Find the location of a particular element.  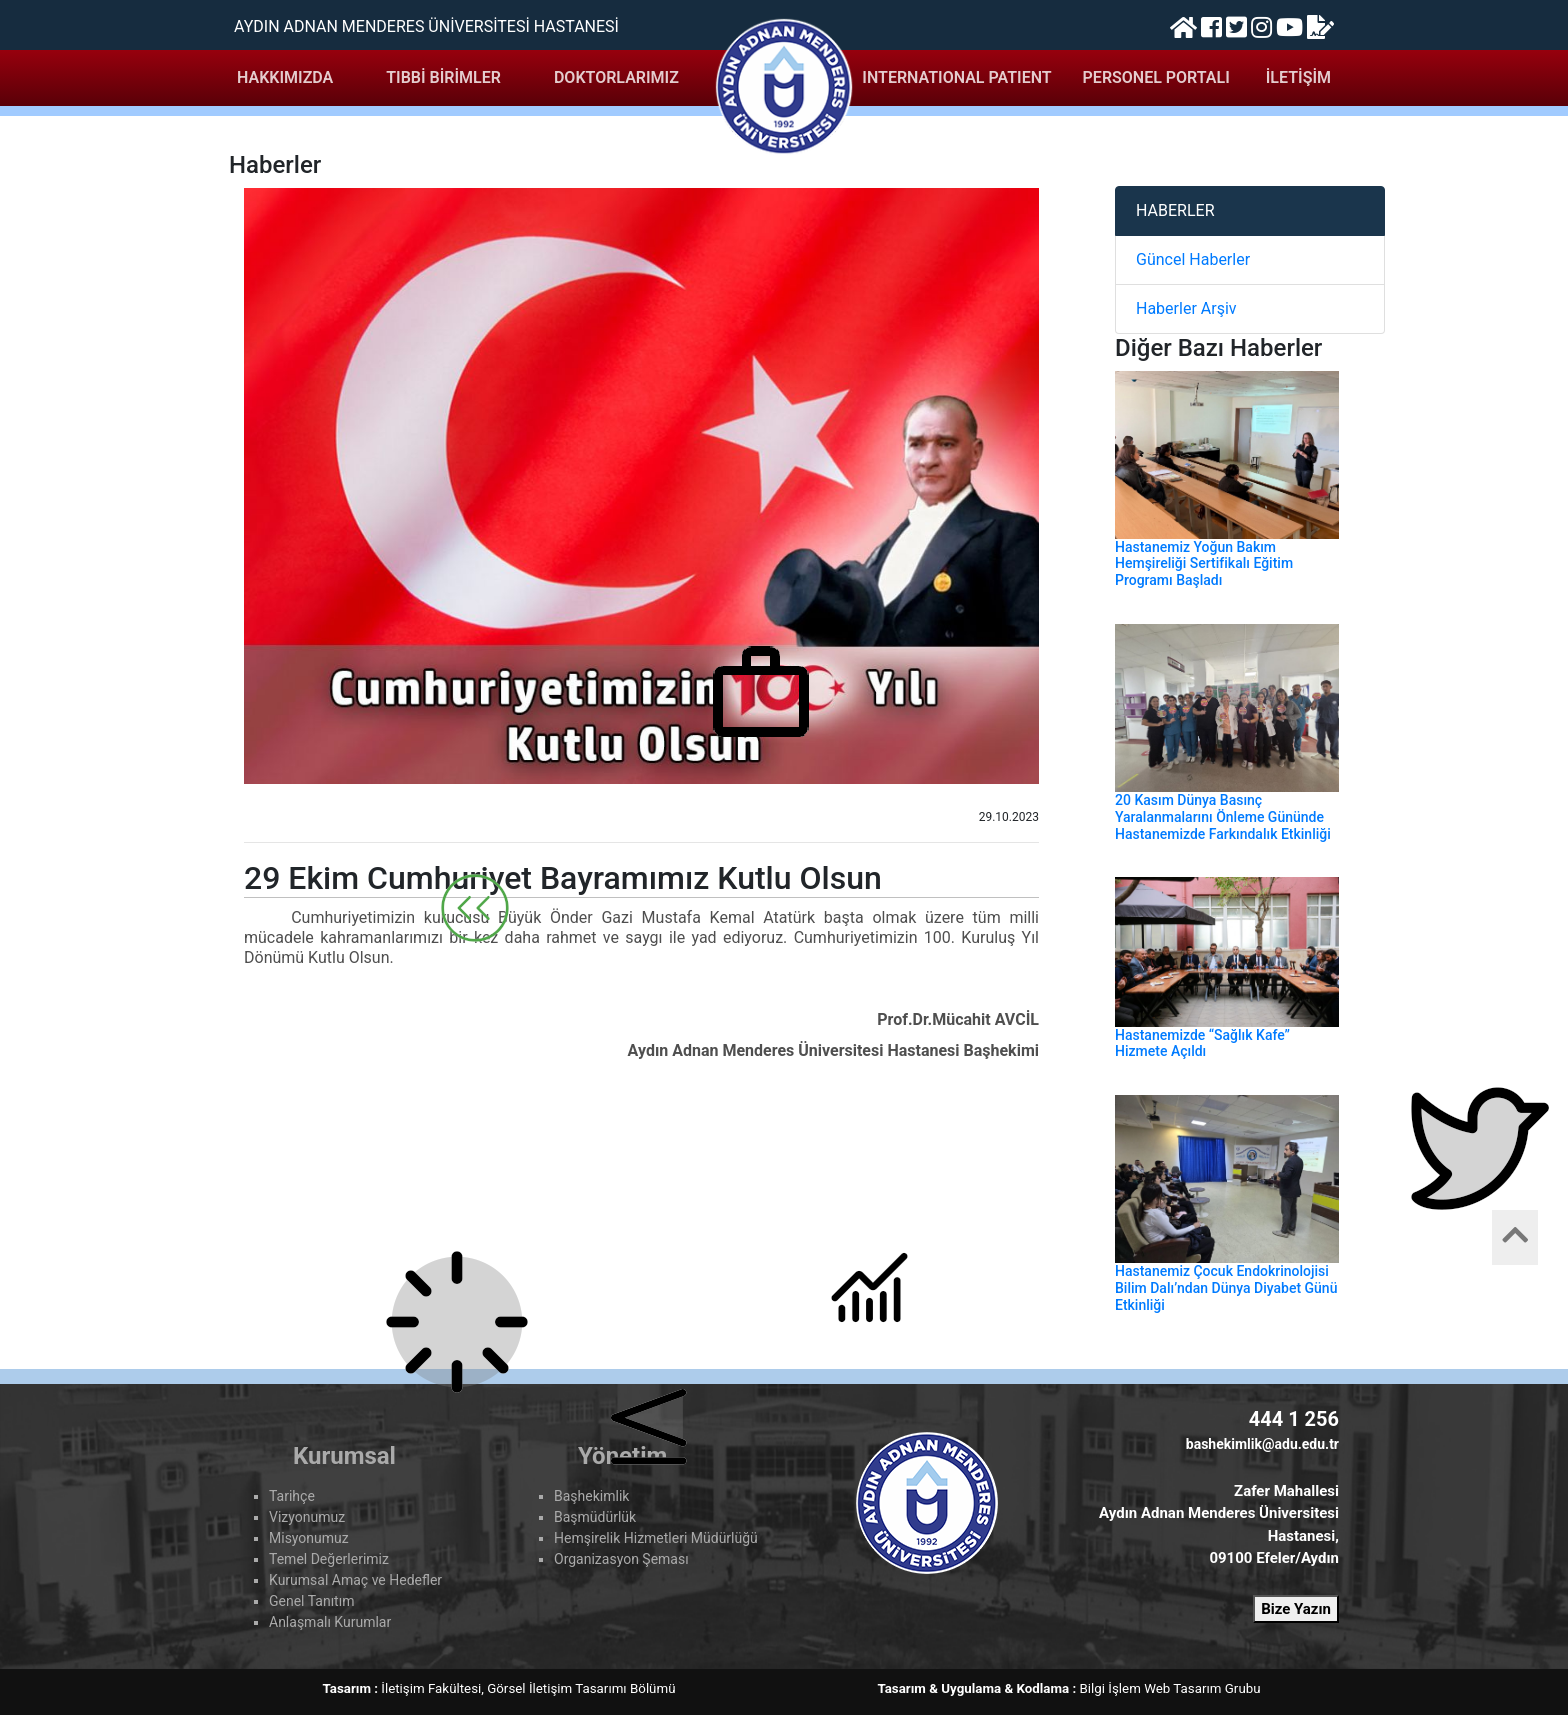

go back to the beginning is located at coordinates (475, 908).